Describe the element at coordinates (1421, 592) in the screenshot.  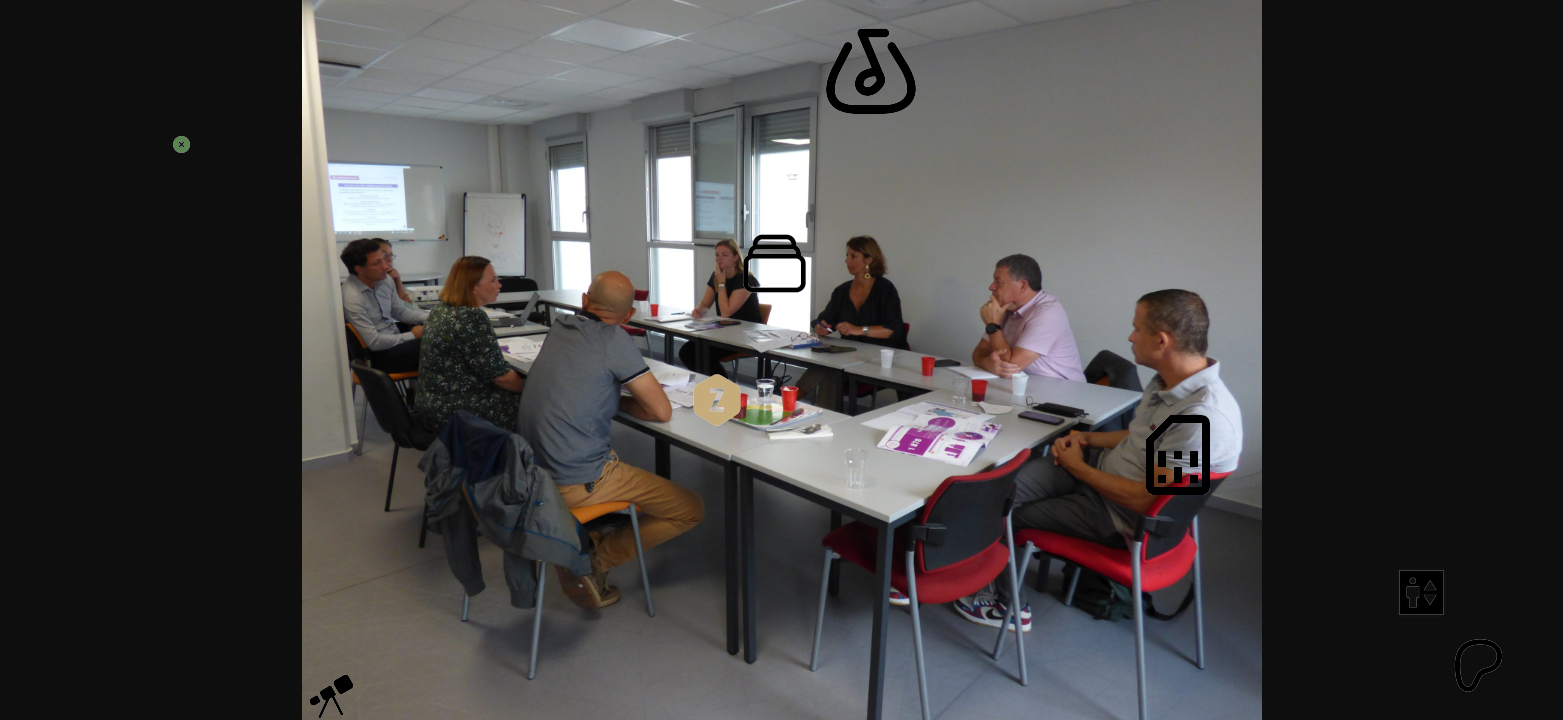
I see `indicates elevator access available` at that location.